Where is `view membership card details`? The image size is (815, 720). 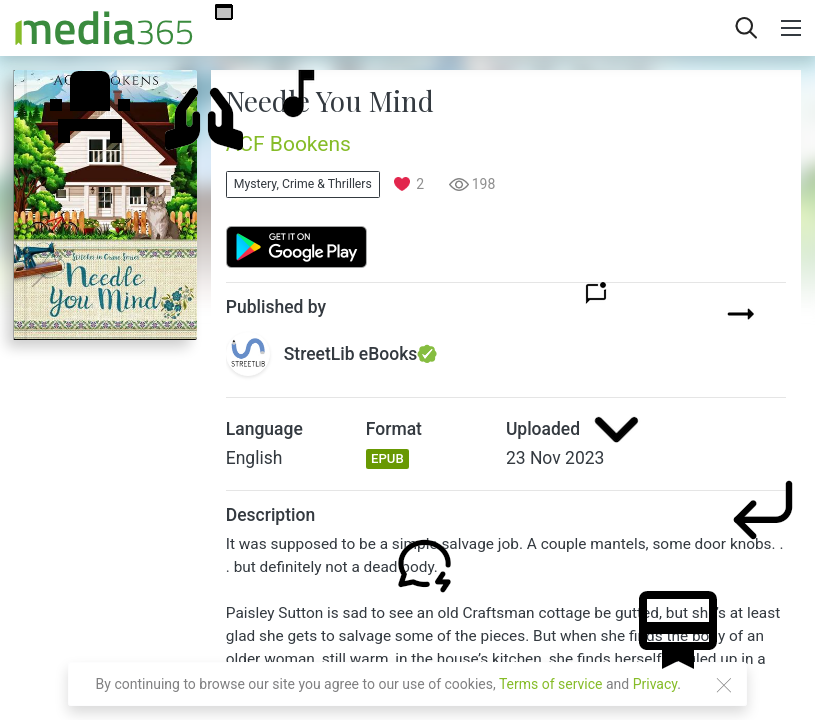
view membership card details is located at coordinates (678, 630).